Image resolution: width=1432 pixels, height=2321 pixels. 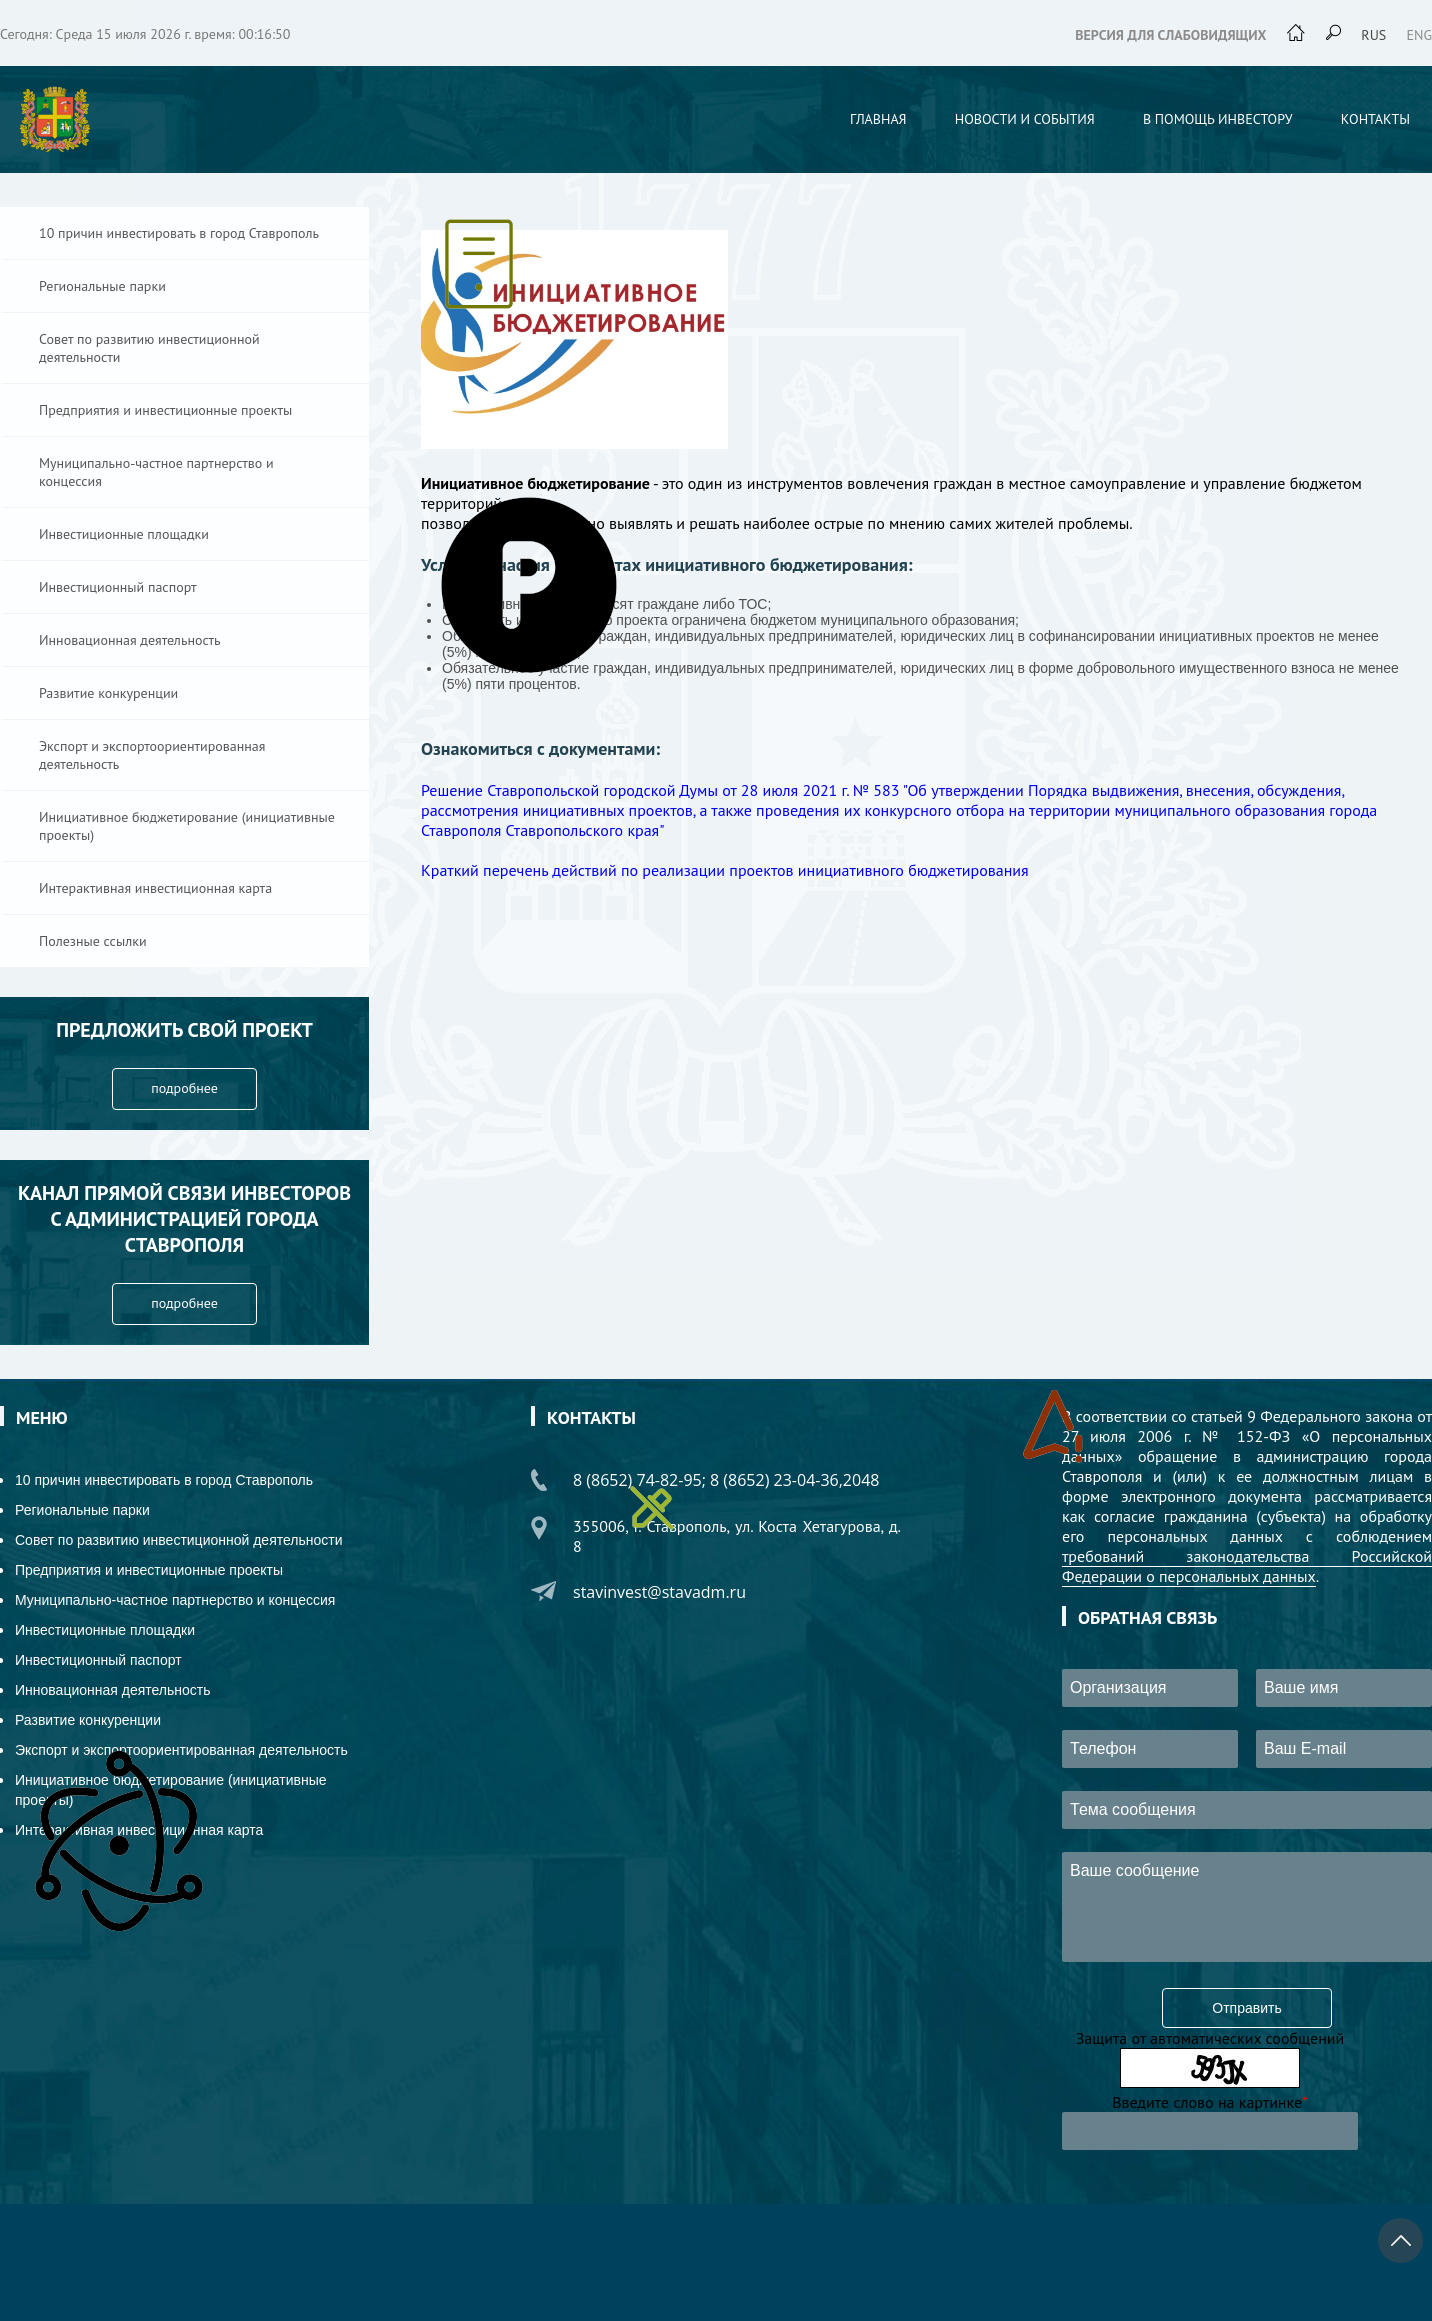 What do you see at coordinates (119, 1841) in the screenshot?
I see `electron framework logo` at bounding box center [119, 1841].